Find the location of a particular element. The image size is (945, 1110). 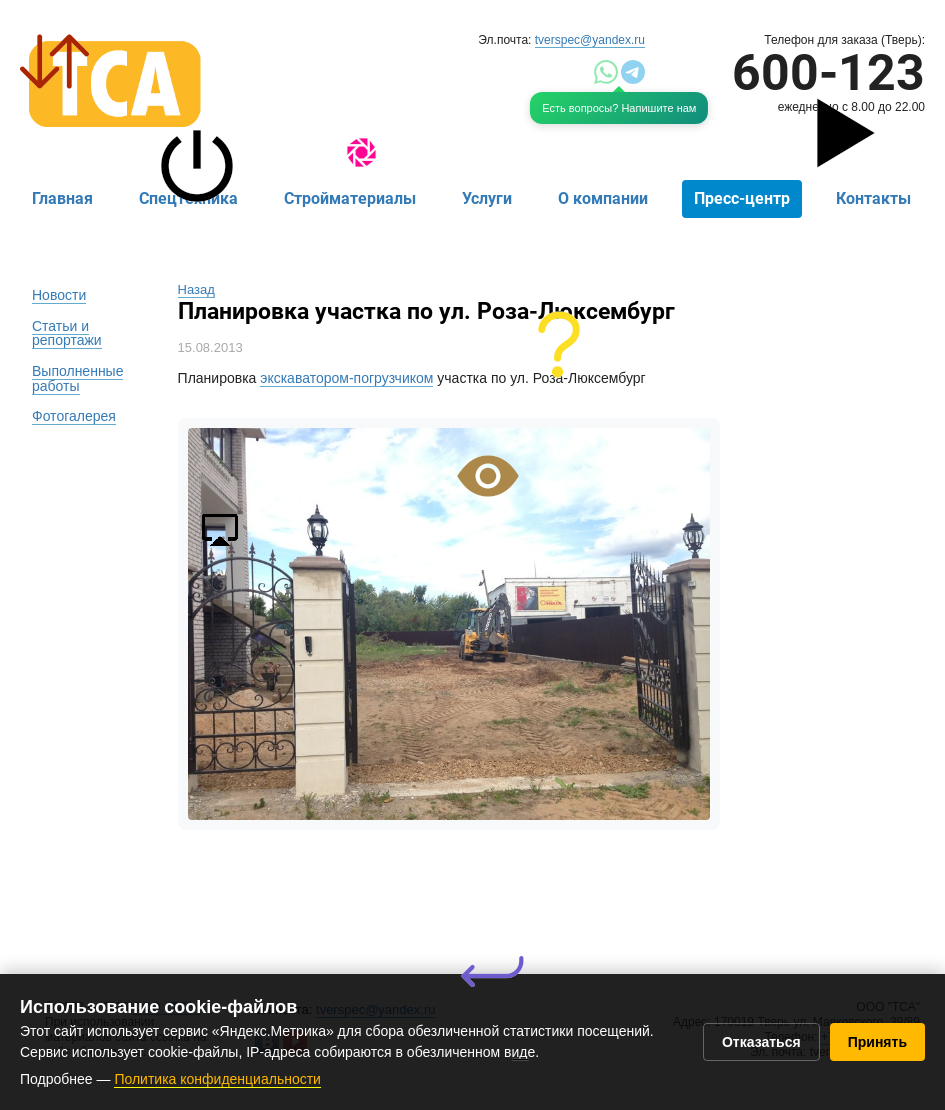

swap or reorder items vertically is located at coordinates (54, 61).